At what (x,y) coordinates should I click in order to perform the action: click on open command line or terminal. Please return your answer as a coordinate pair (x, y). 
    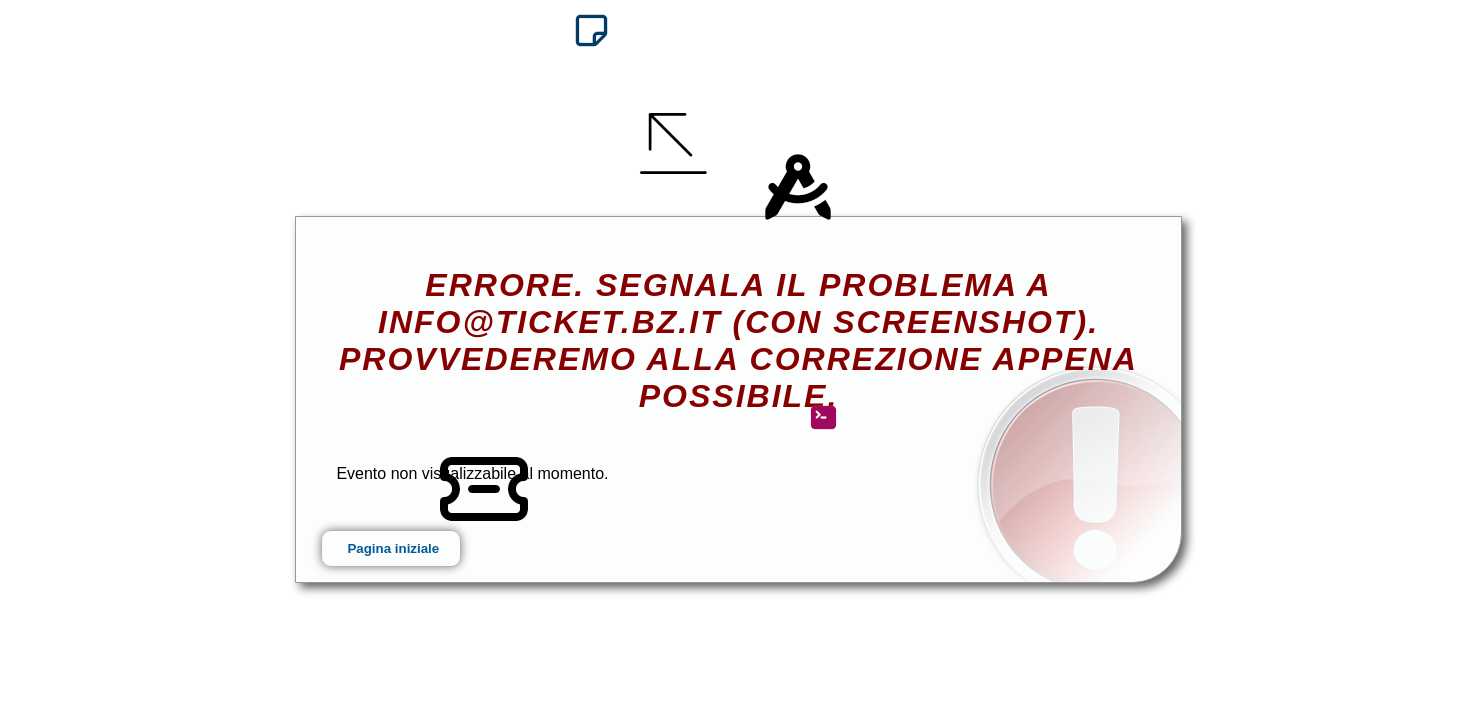
    Looking at the image, I should click on (823, 417).